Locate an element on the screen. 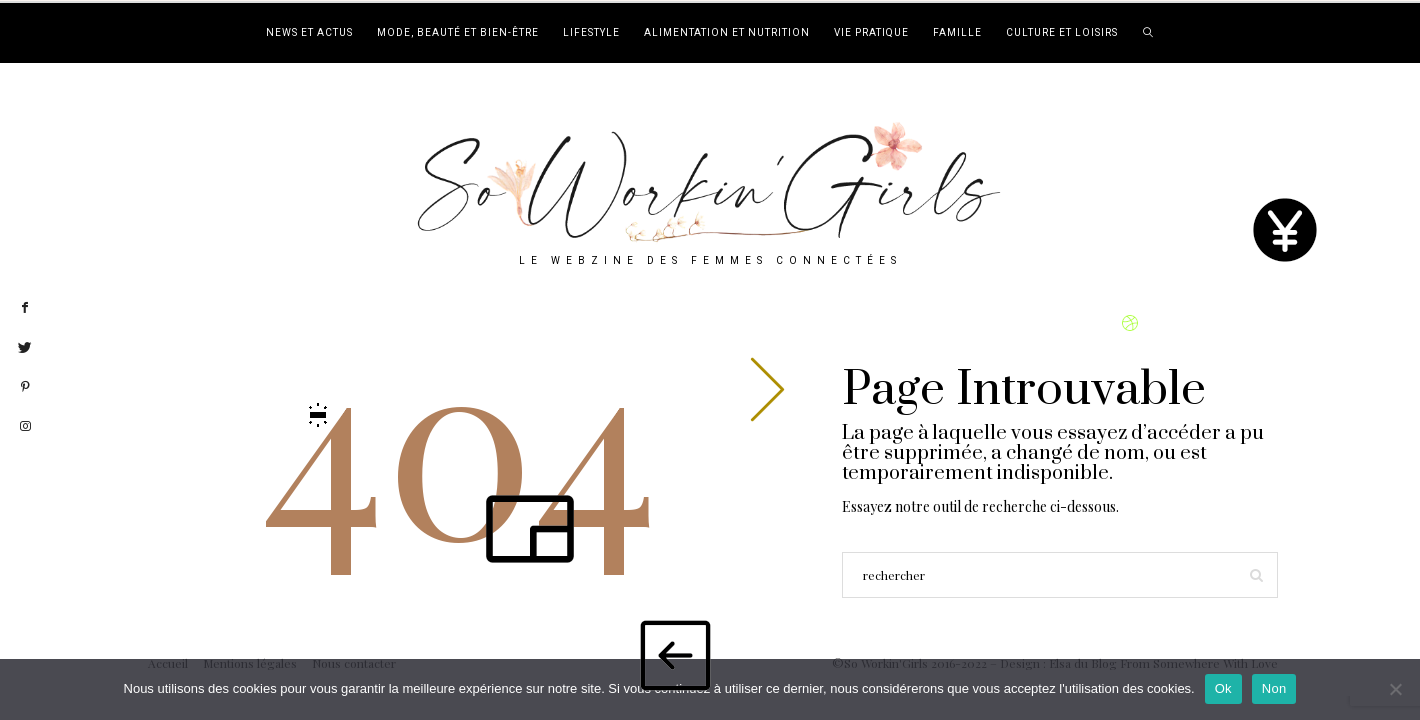 The image size is (1420, 720). enable picture-in-picture mode is located at coordinates (530, 529).